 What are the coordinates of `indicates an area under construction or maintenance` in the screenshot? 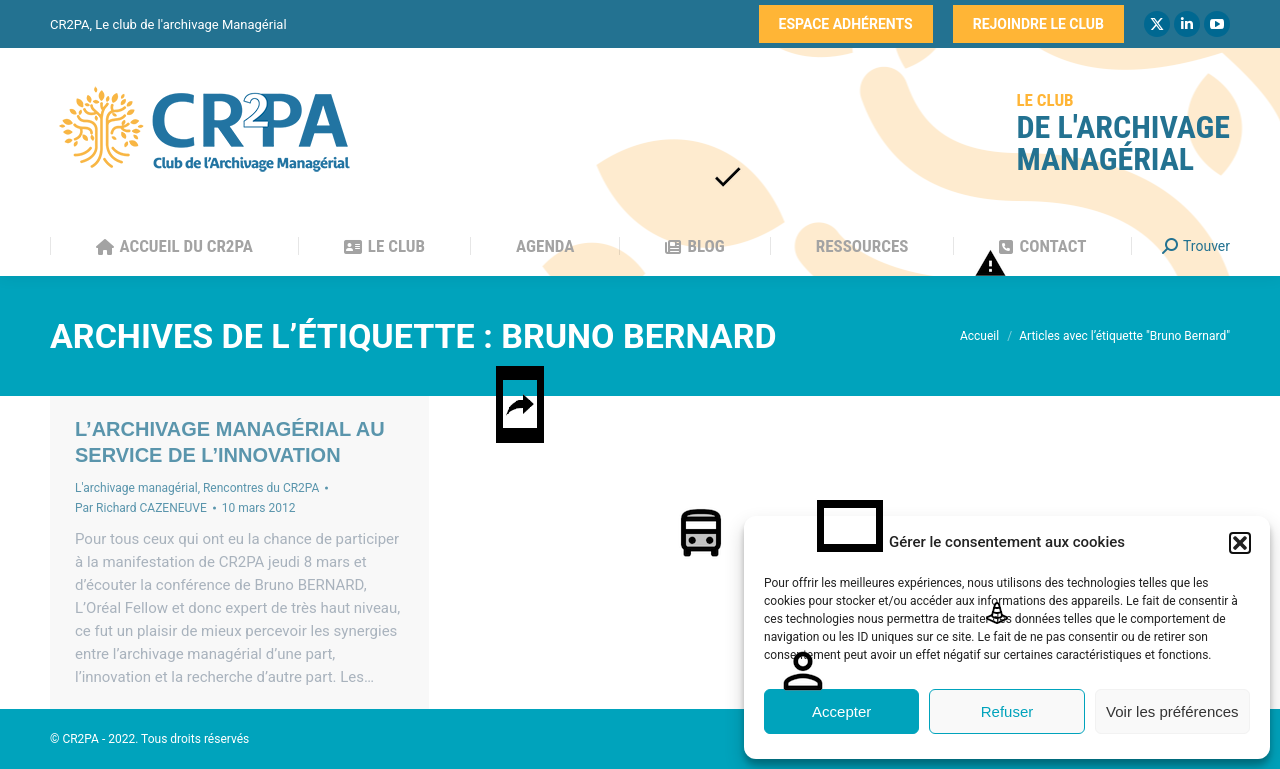 It's located at (997, 613).